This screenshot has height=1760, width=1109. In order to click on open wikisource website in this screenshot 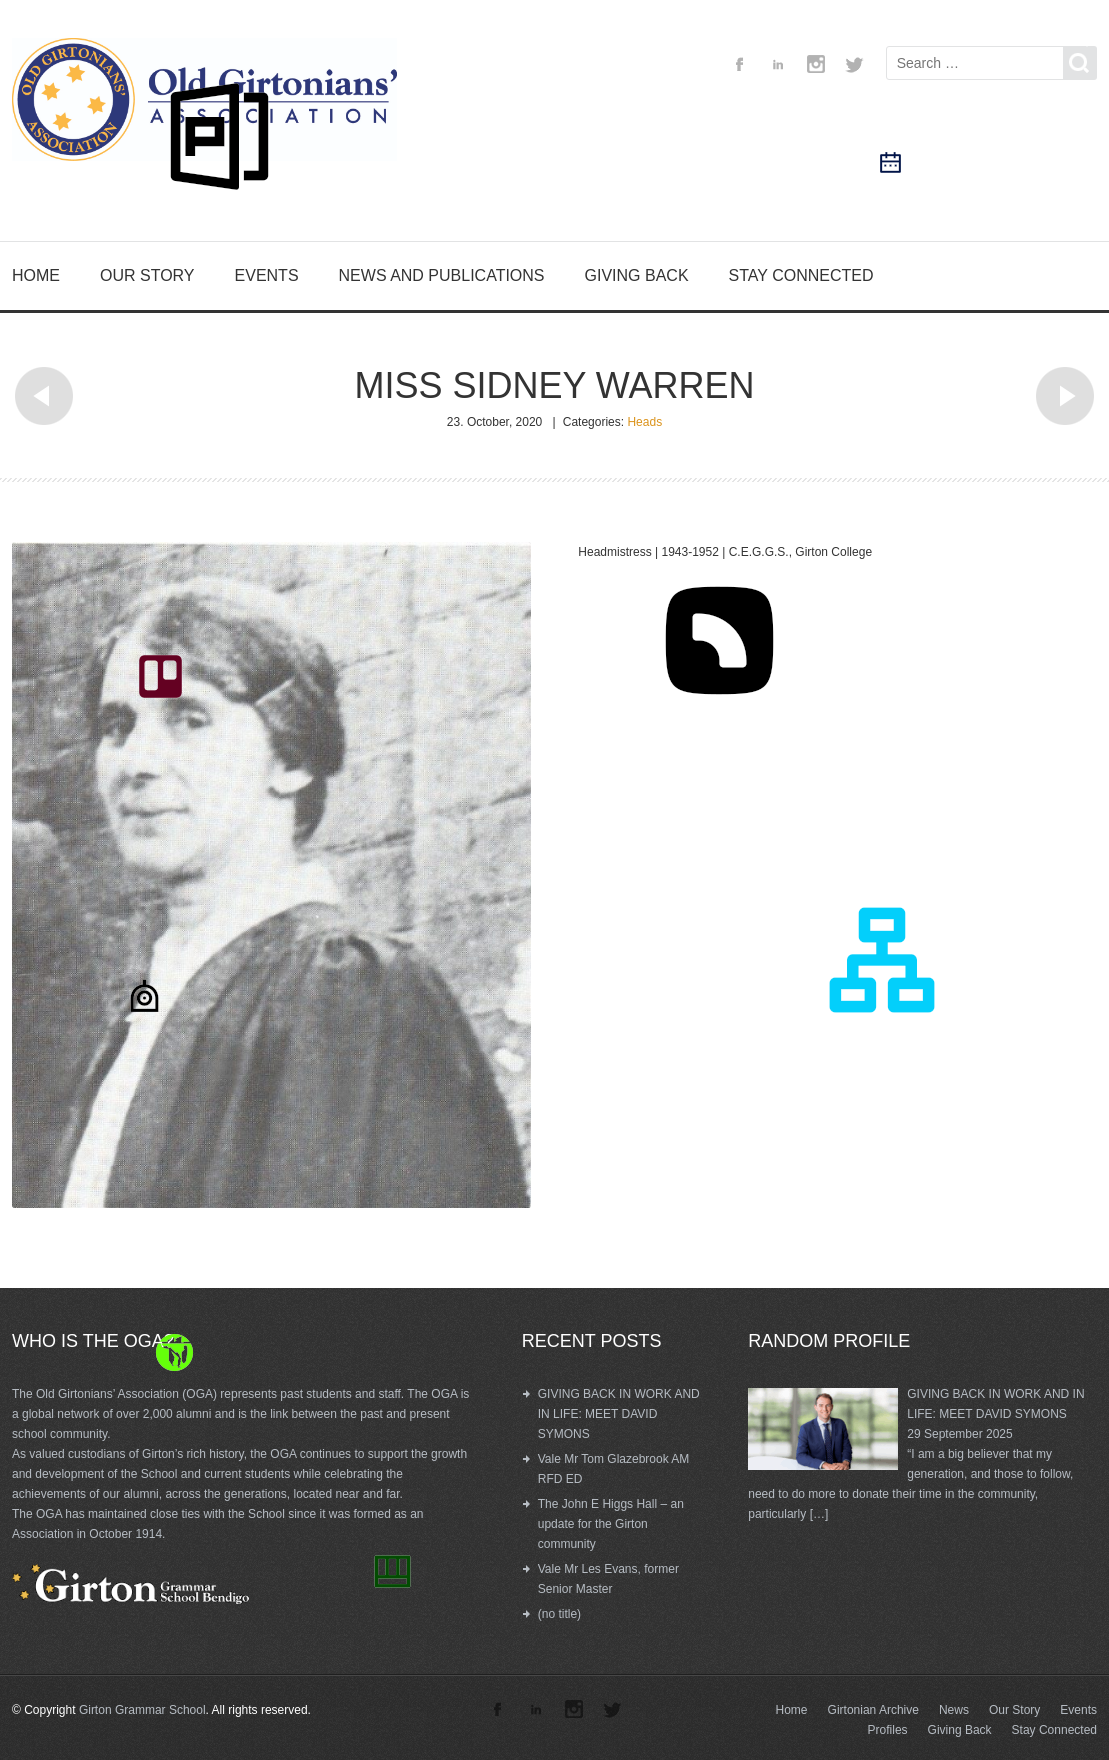, I will do `click(174, 1352)`.